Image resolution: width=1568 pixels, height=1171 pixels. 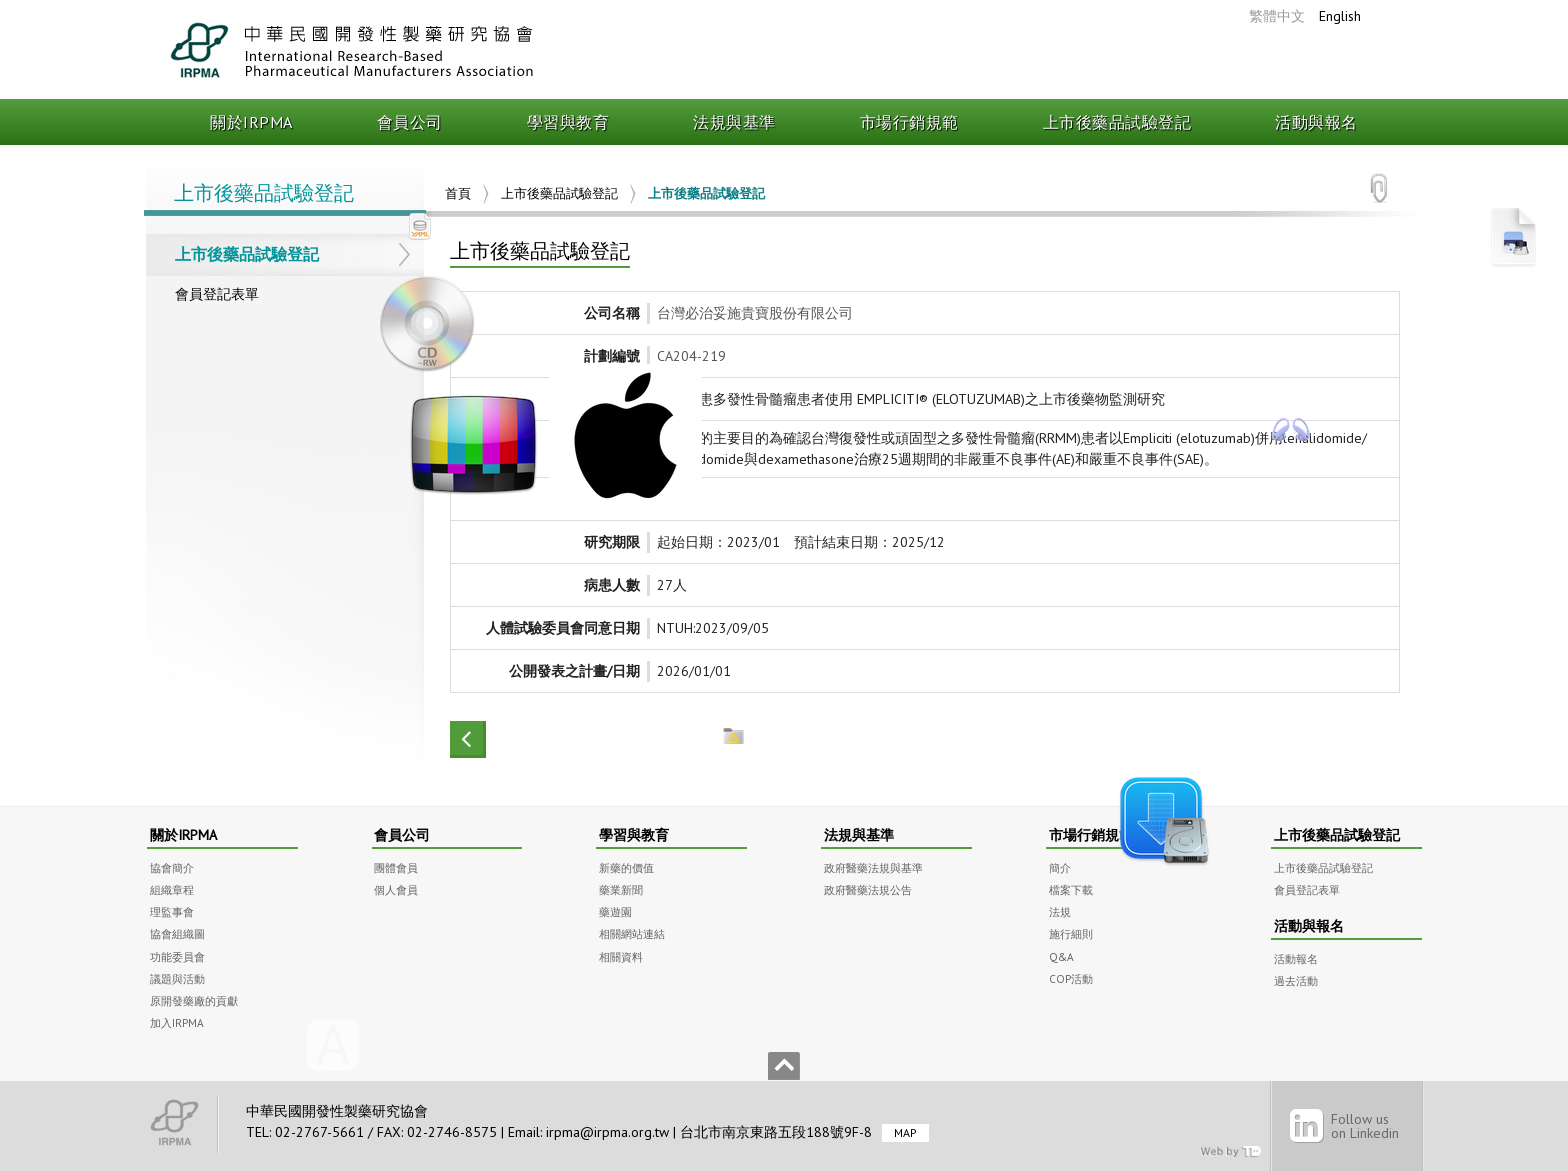 What do you see at coordinates (1291, 431) in the screenshot?
I see `connect beats wireless earbuds via bluetooth` at bounding box center [1291, 431].